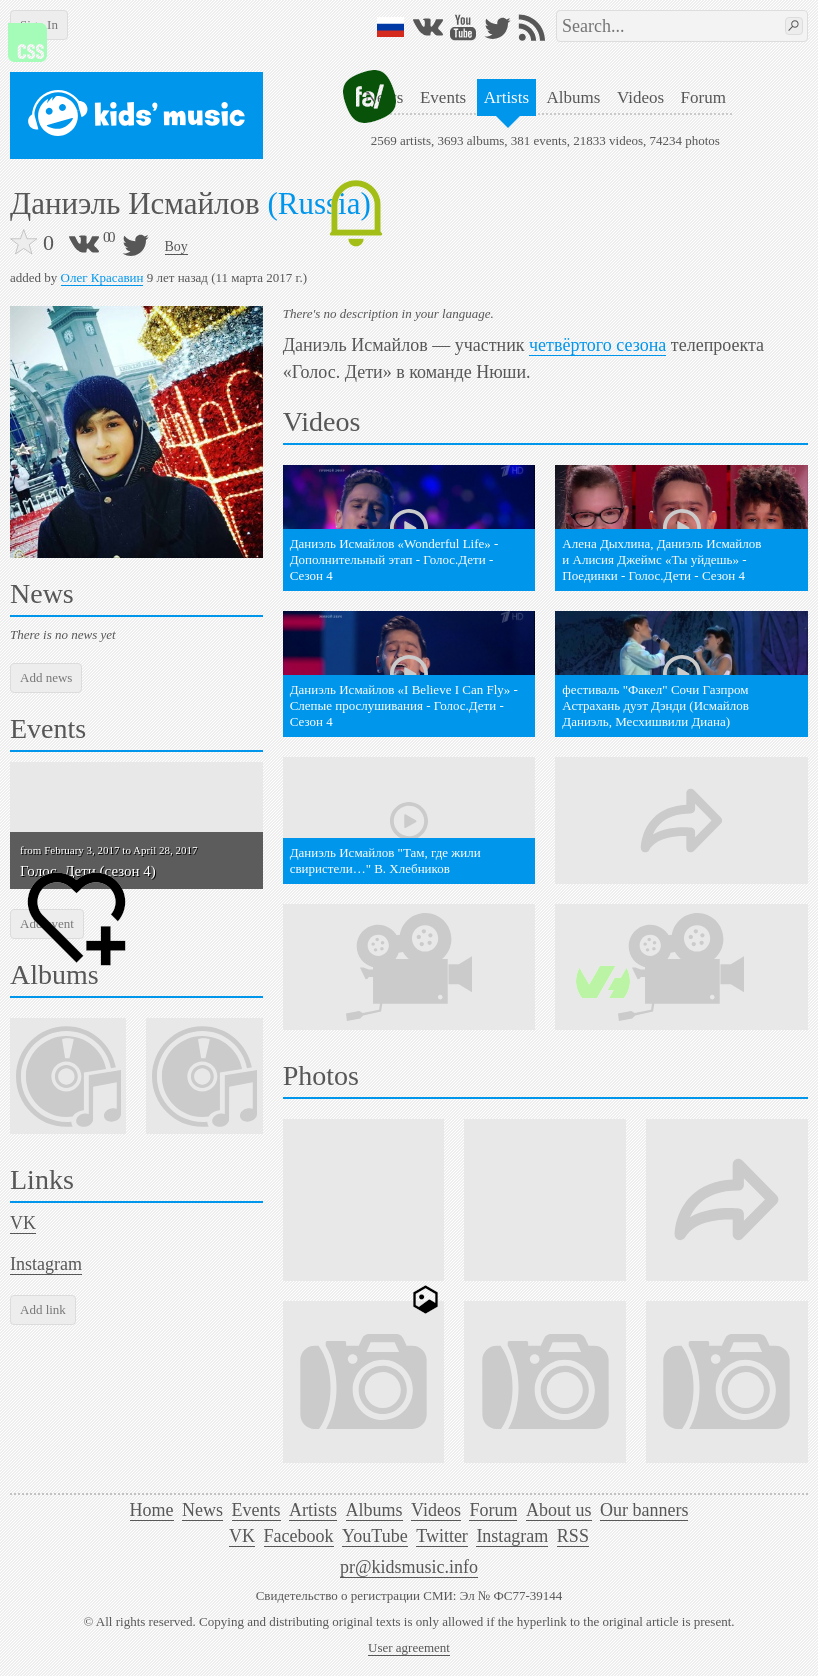 The image size is (818, 1676). I want to click on view NFT collection or digital assets, so click(425, 1299).